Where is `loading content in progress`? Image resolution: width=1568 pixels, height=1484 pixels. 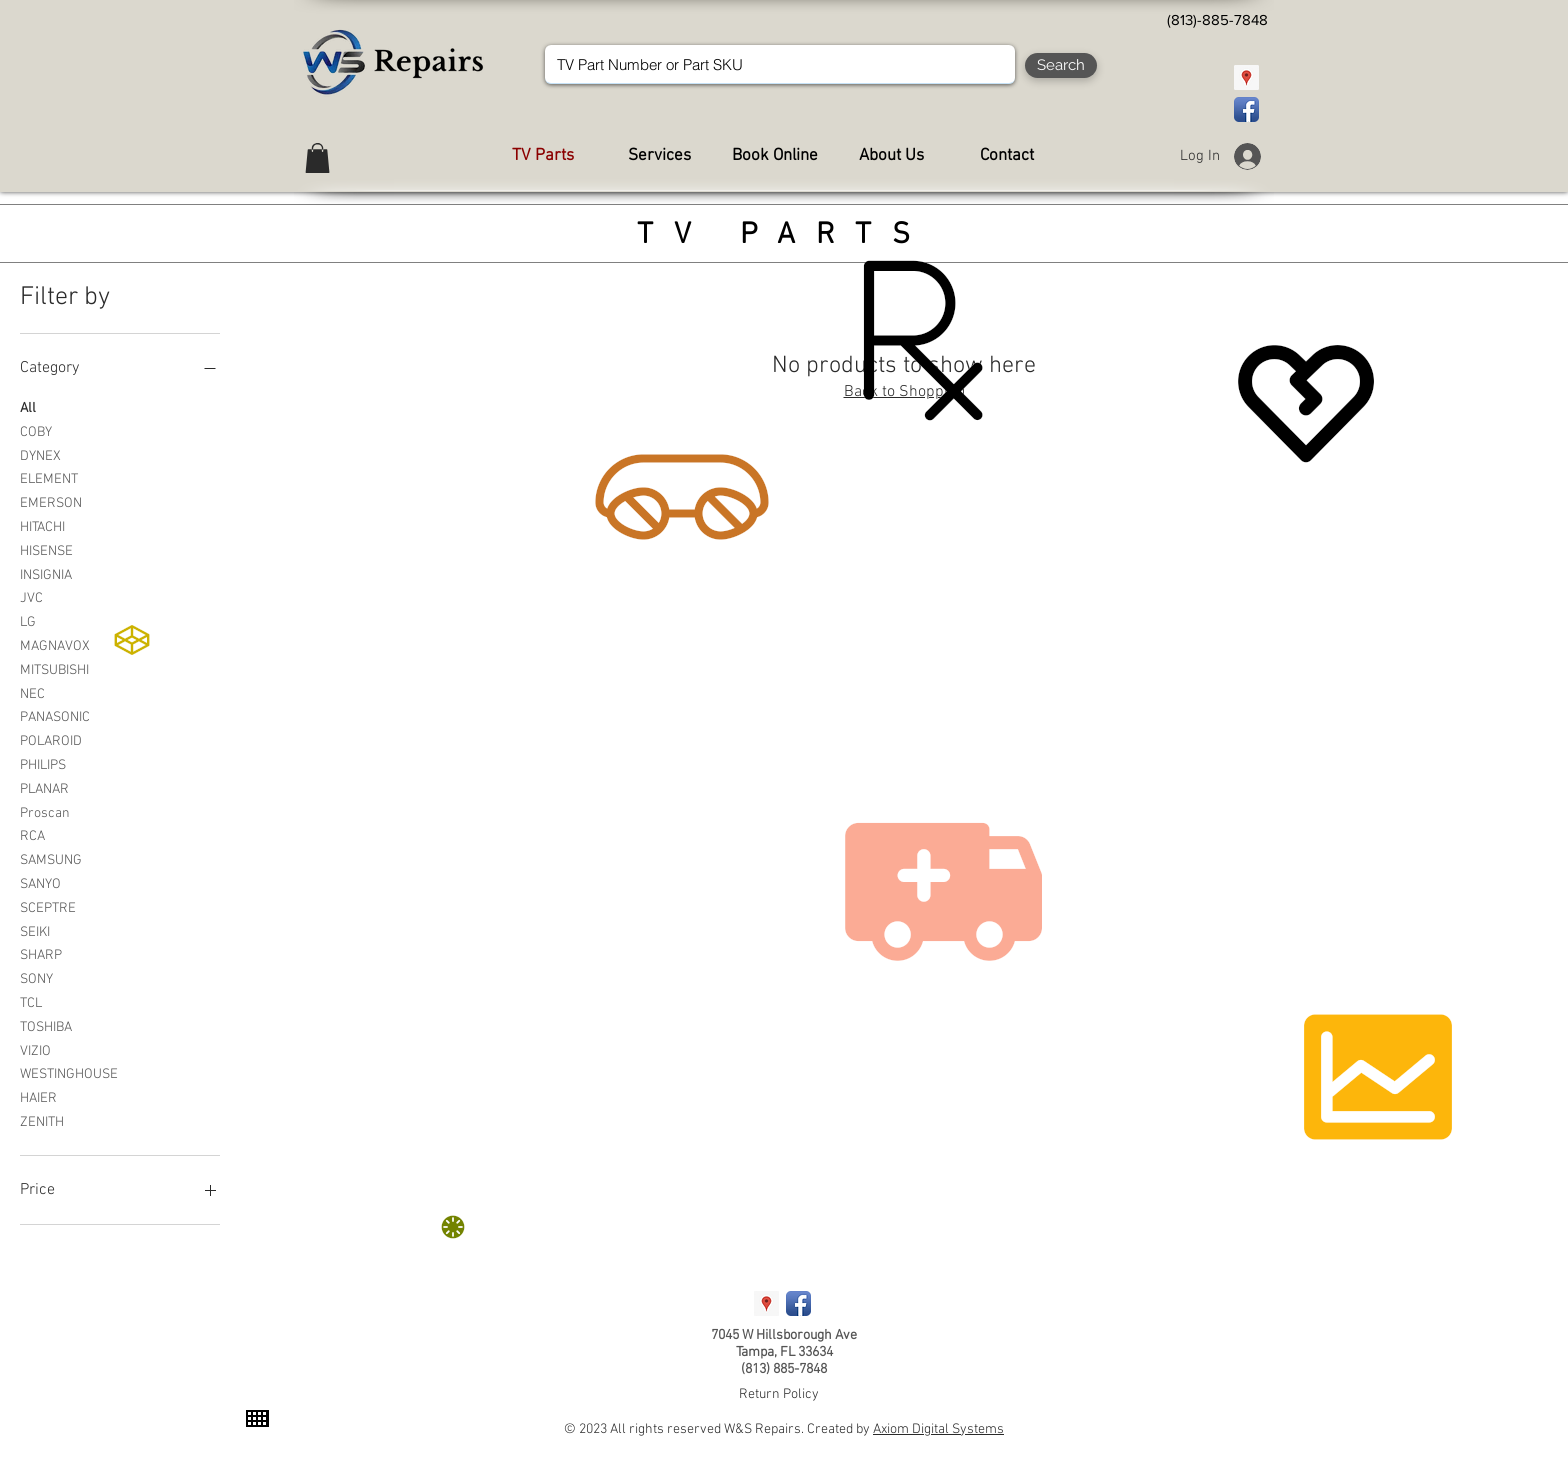
loading content in progress is located at coordinates (453, 1227).